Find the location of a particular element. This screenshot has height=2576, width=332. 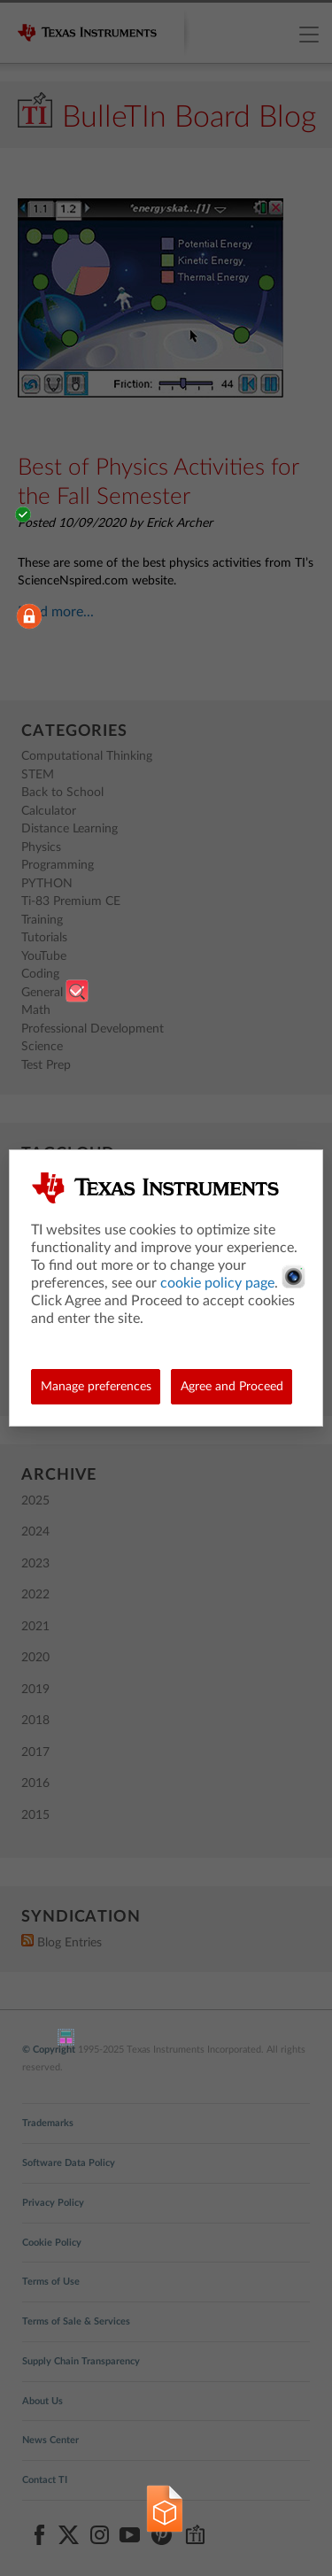

select all items in the current view is located at coordinates (66, 2037).